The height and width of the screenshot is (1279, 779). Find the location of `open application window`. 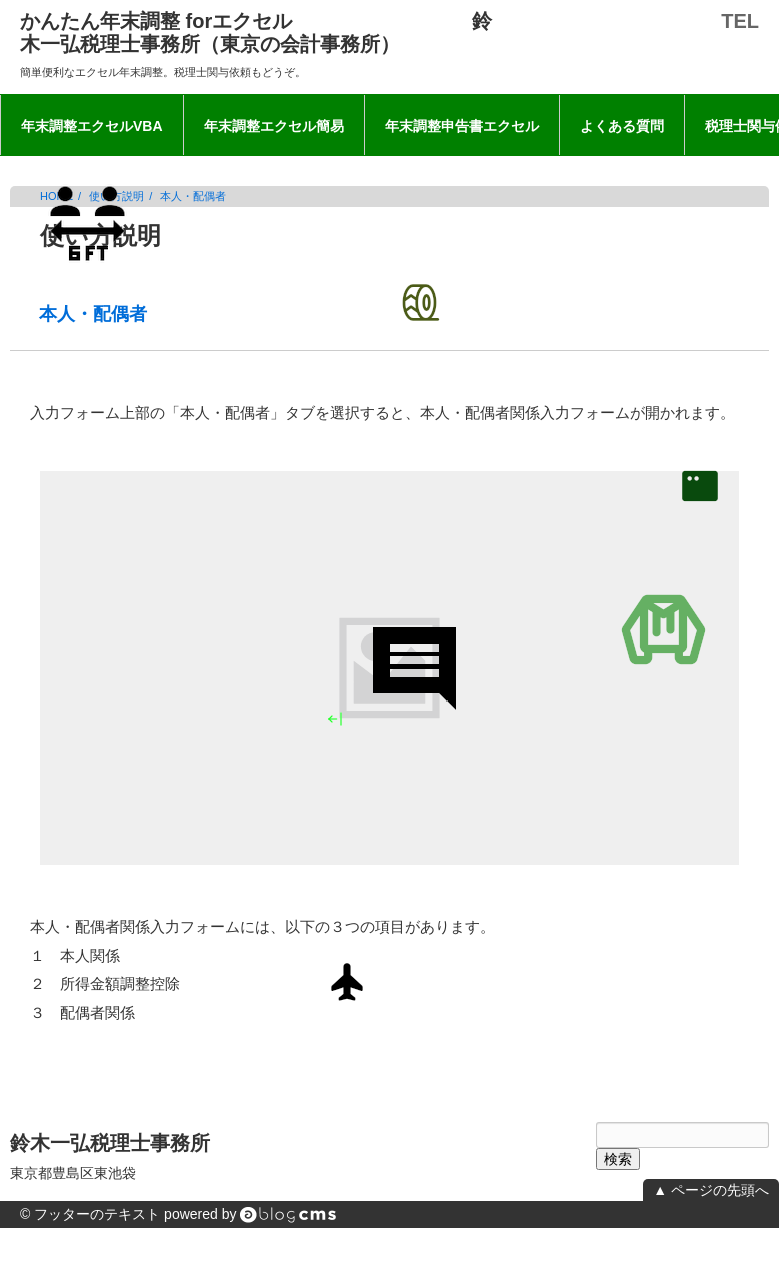

open application window is located at coordinates (700, 486).